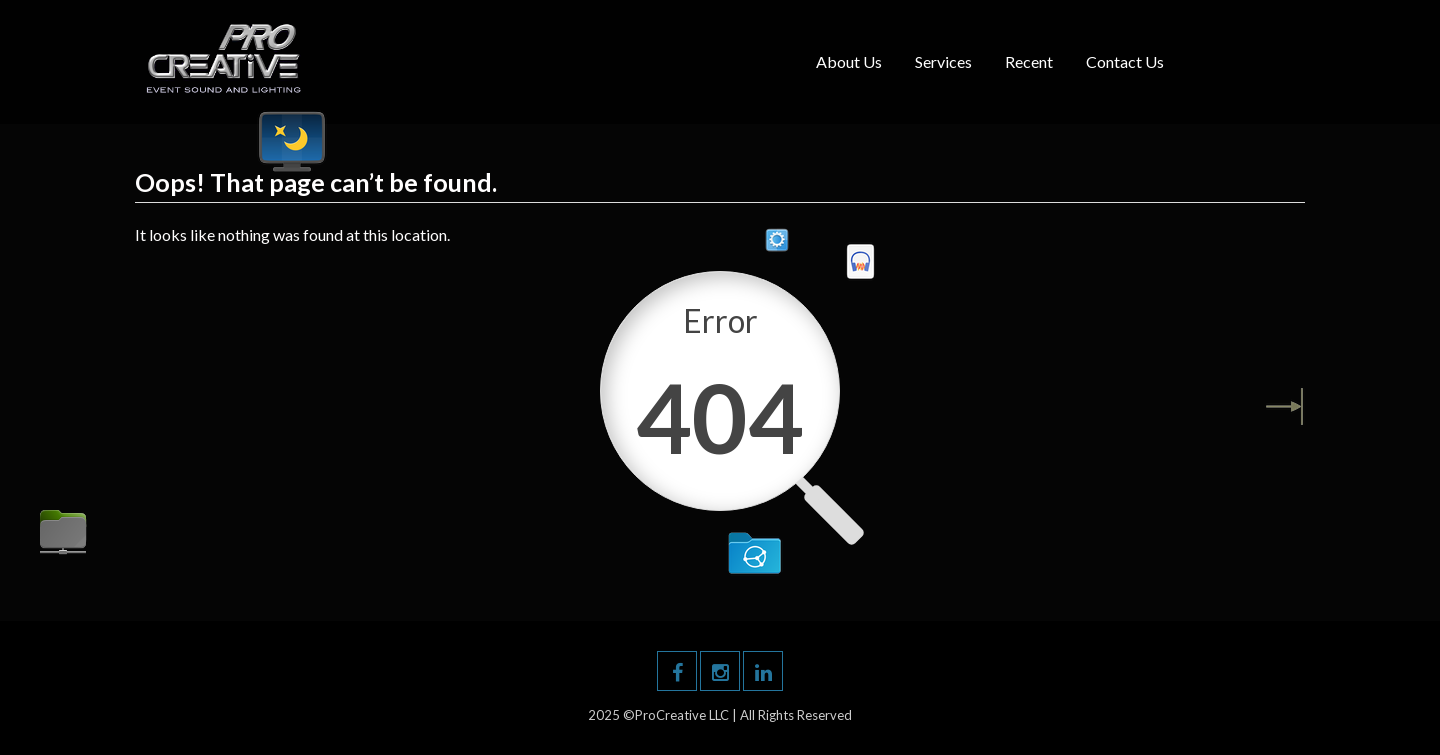 This screenshot has height=755, width=1440. I want to click on access system application settings, so click(777, 240).